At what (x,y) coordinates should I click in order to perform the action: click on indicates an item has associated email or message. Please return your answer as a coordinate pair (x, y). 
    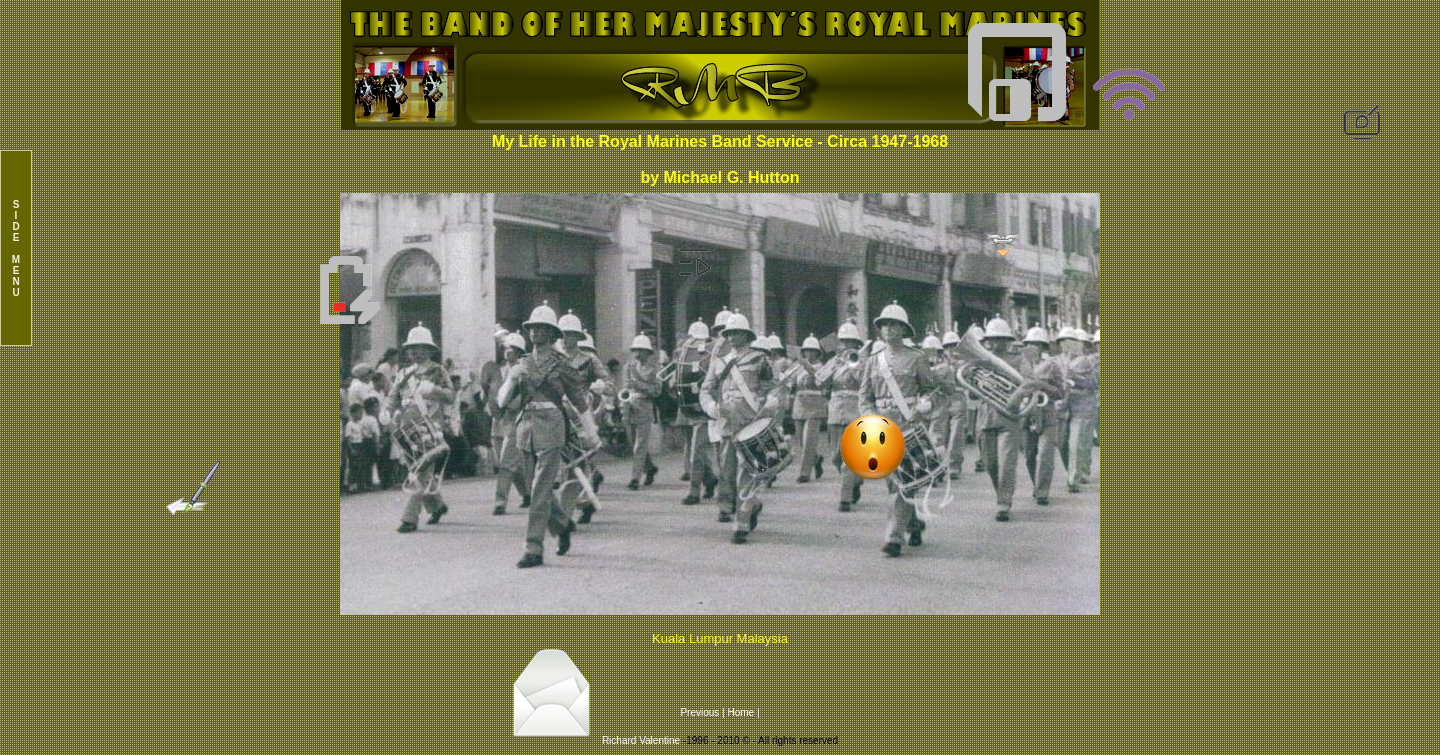
    Looking at the image, I should click on (551, 694).